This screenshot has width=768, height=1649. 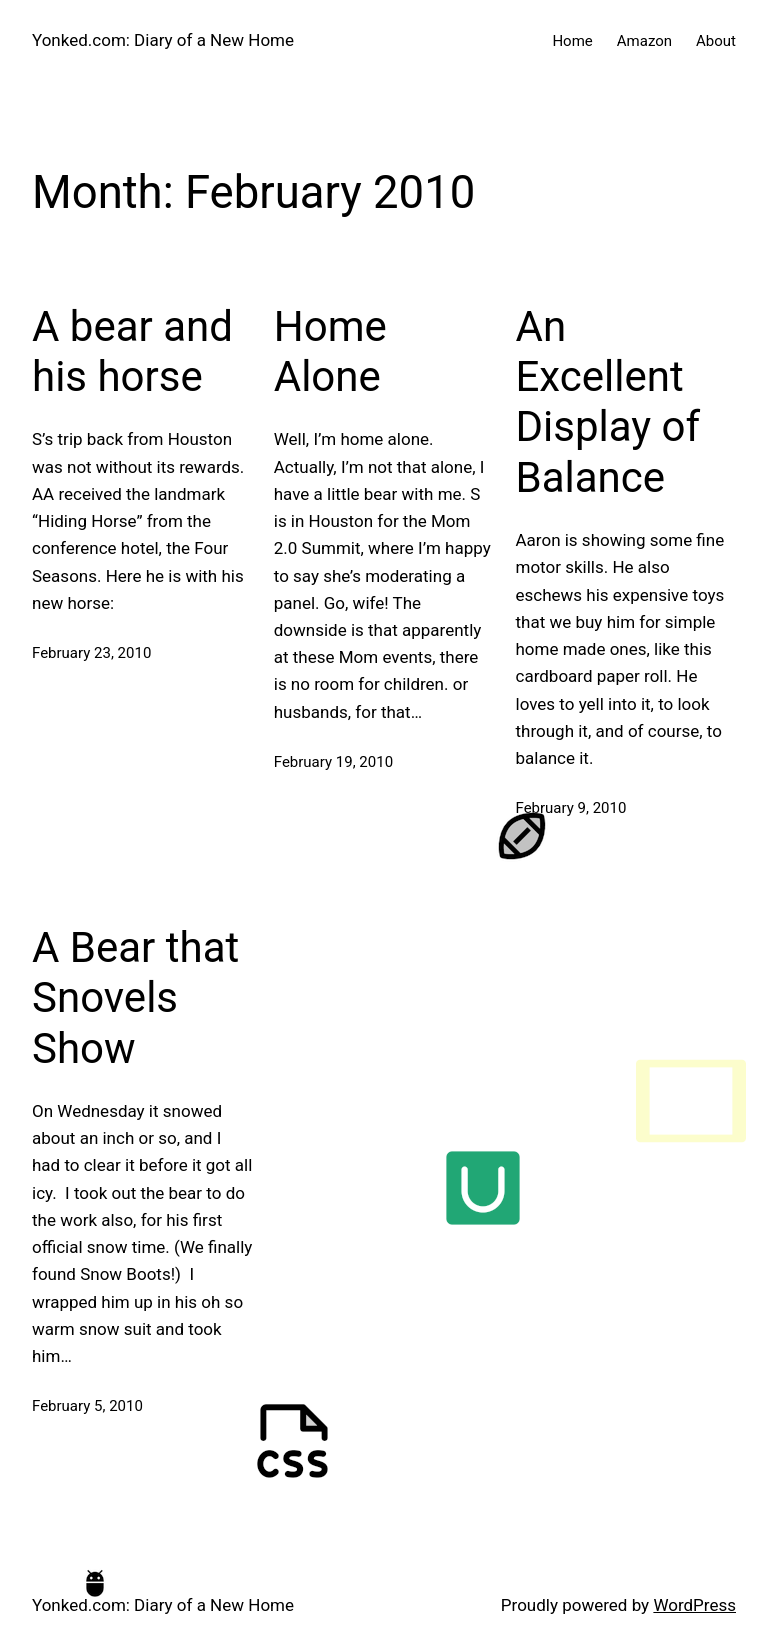 I want to click on perform a union operation on selected shapes, so click(x=483, y=1188).